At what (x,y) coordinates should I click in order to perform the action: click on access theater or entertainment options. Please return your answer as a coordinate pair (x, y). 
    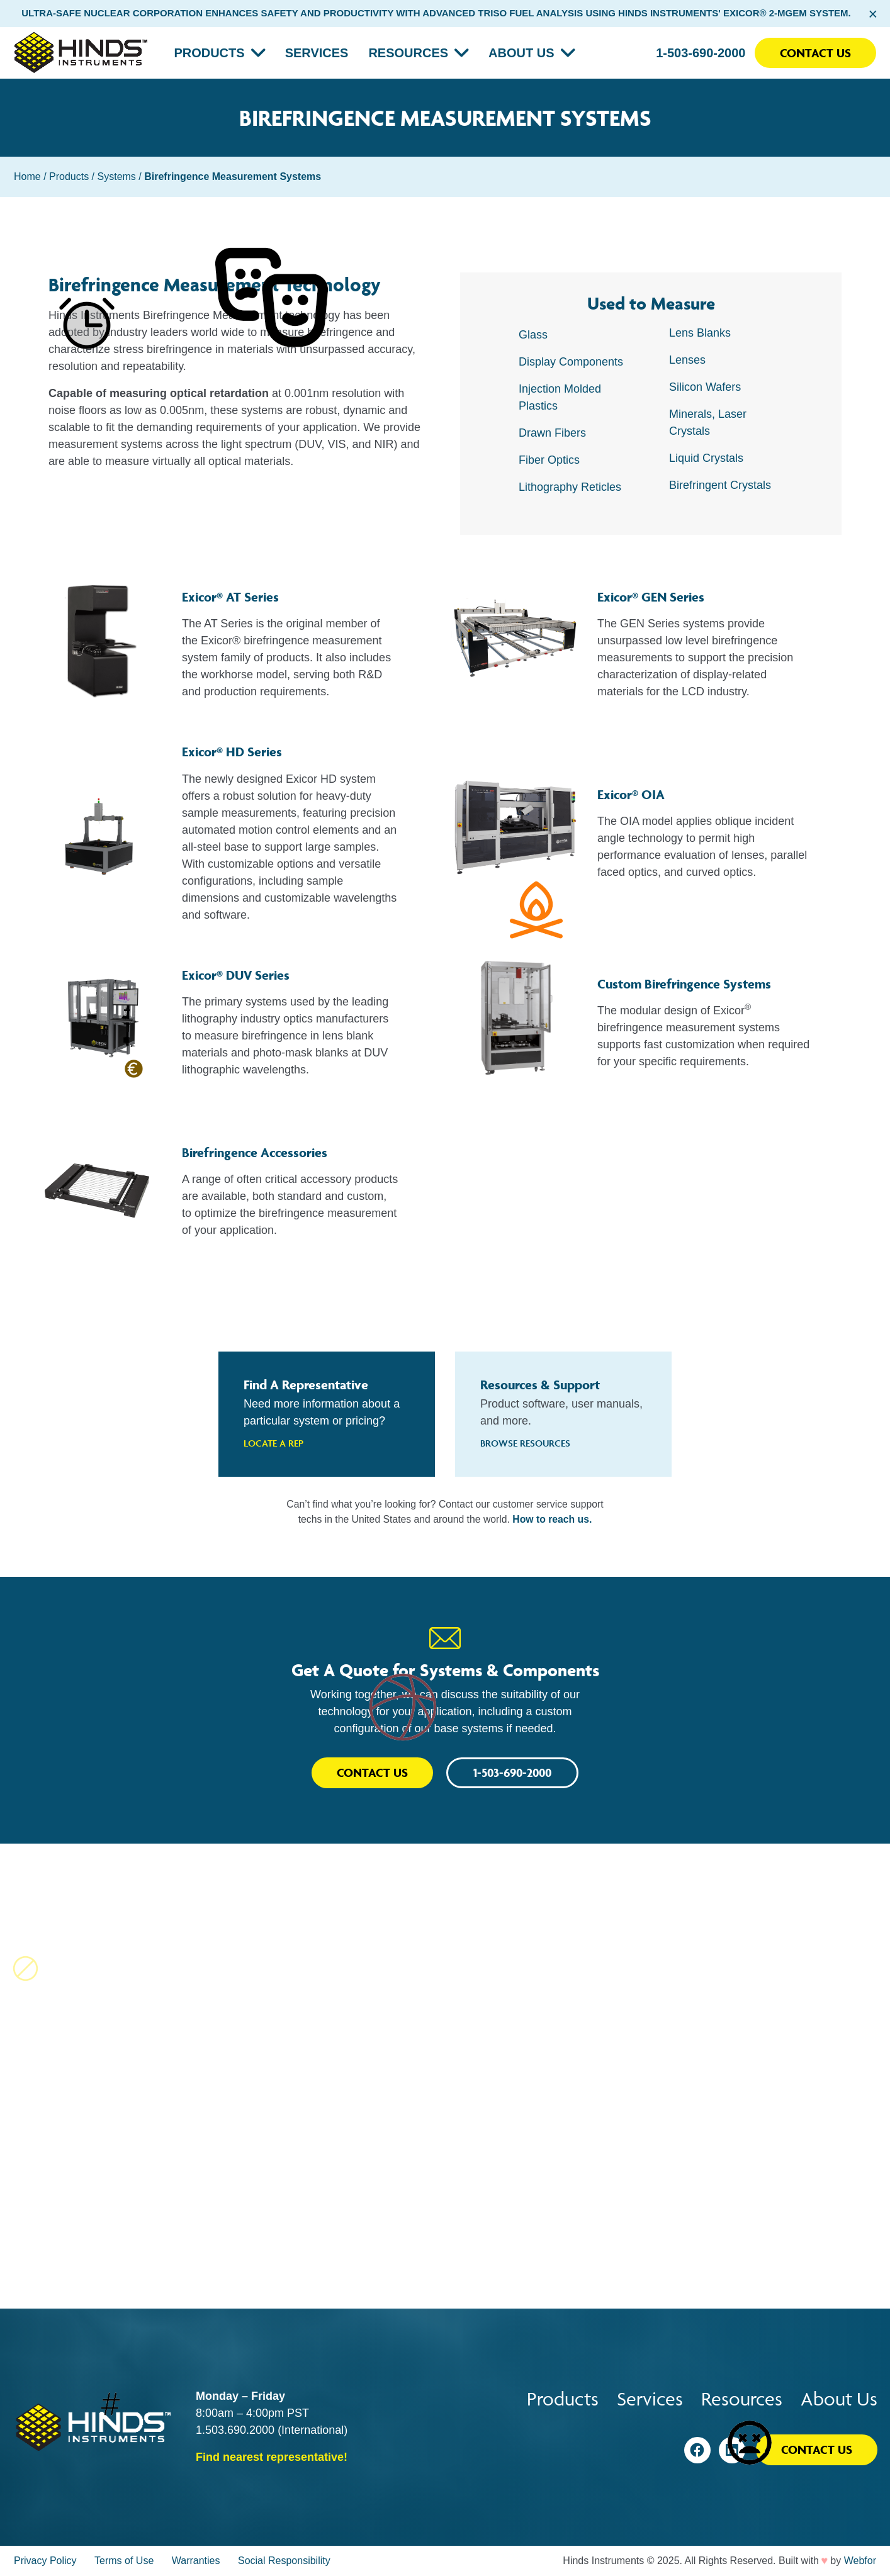
    Looking at the image, I should click on (271, 294).